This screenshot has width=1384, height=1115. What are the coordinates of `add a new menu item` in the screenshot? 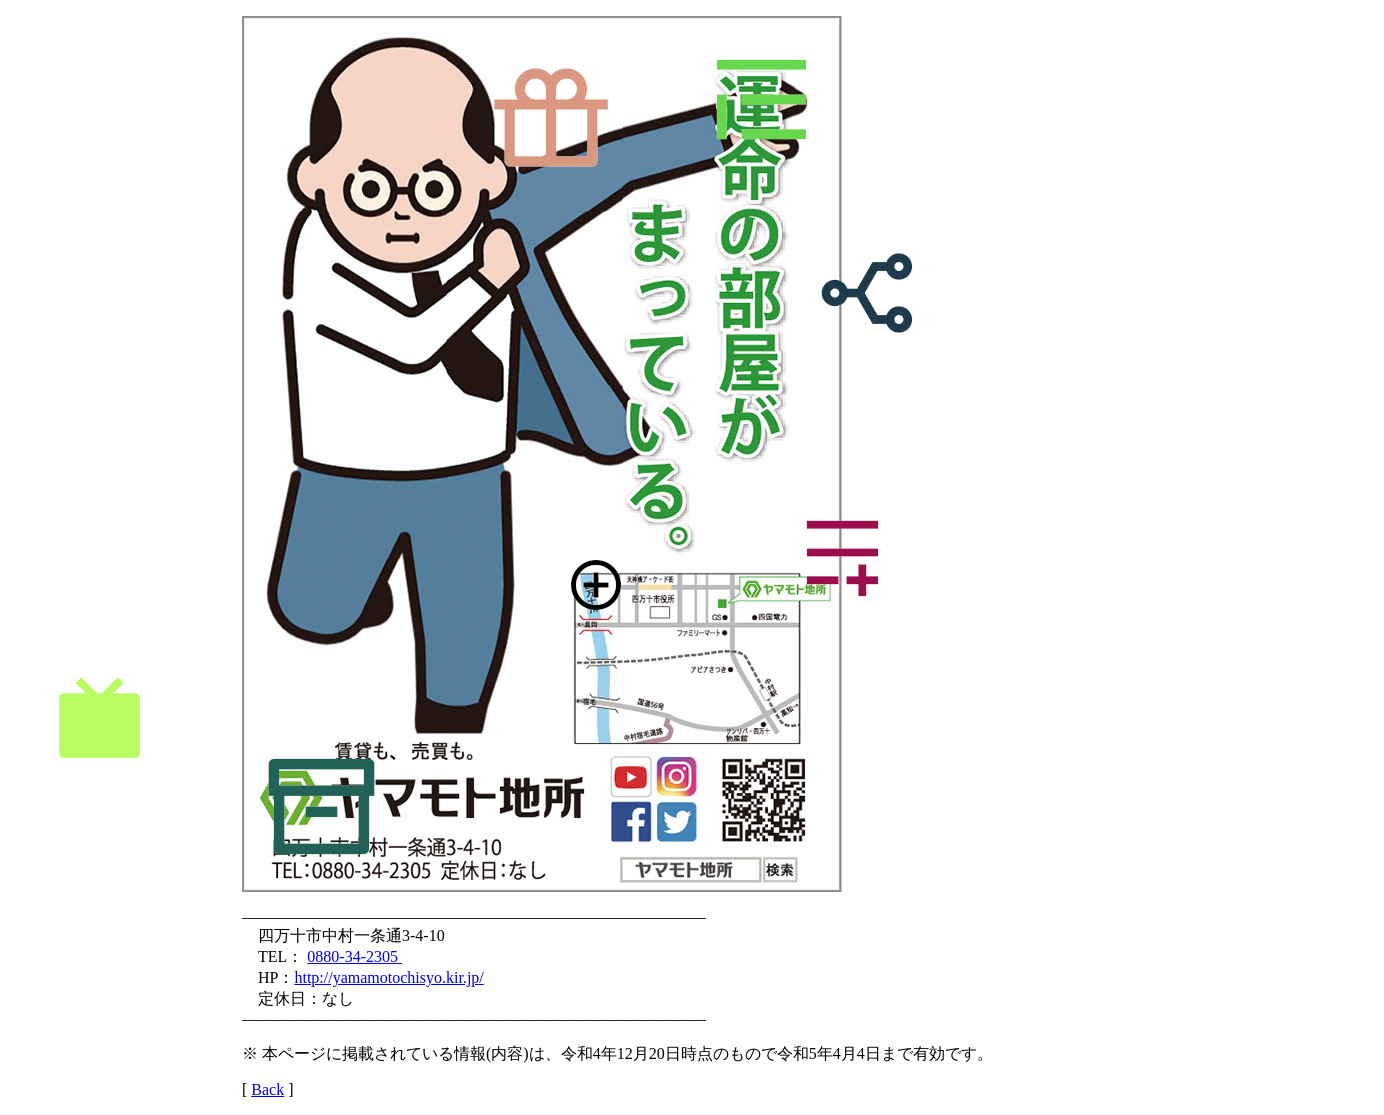 It's located at (842, 552).